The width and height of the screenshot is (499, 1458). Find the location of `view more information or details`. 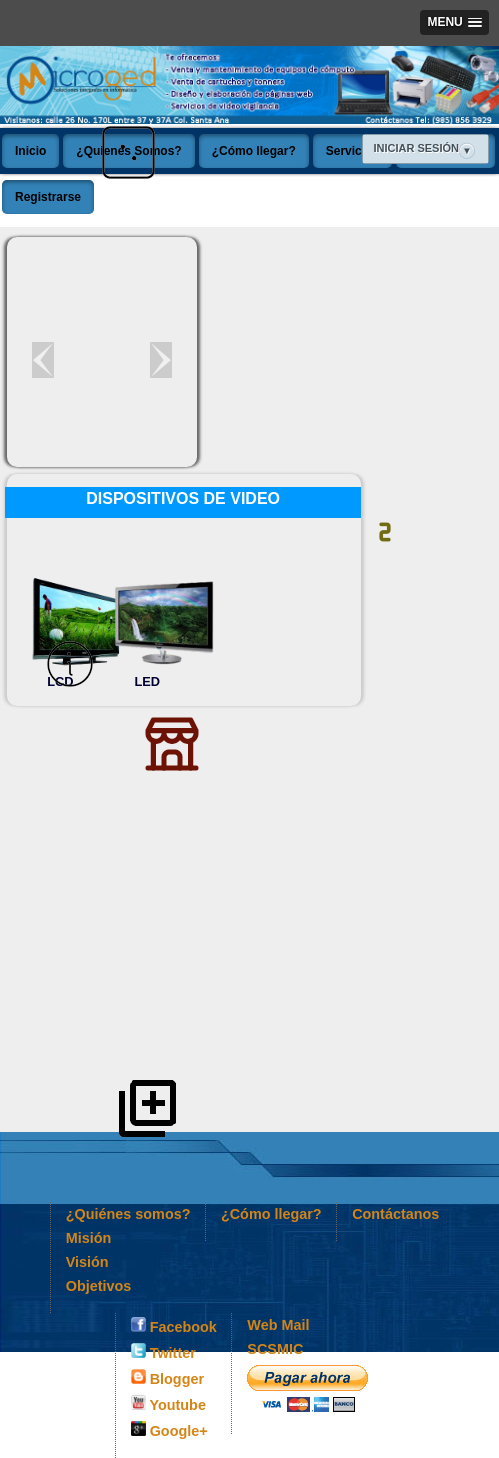

view more information or details is located at coordinates (70, 664).